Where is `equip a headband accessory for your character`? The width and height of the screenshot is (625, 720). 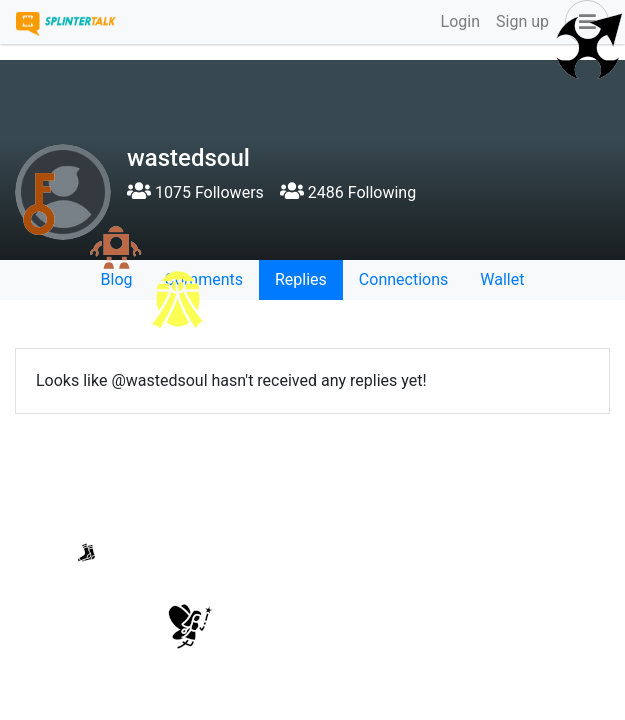
equip a headband accessory for your character is located at coordinates (178, 300).